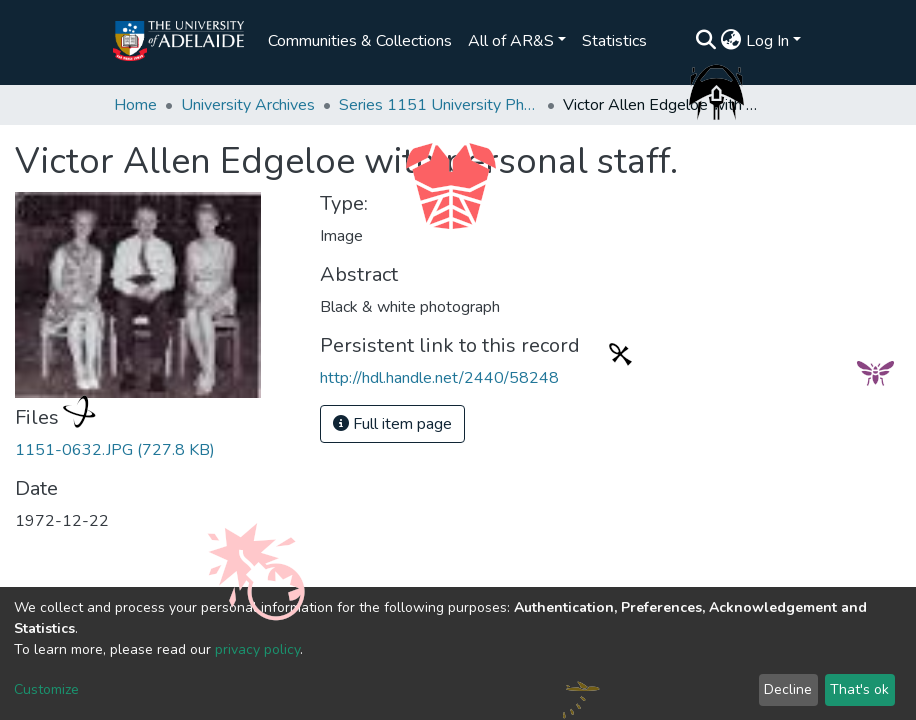  I want to click on access 3D rotation or orbit controls, so click(79, 411).